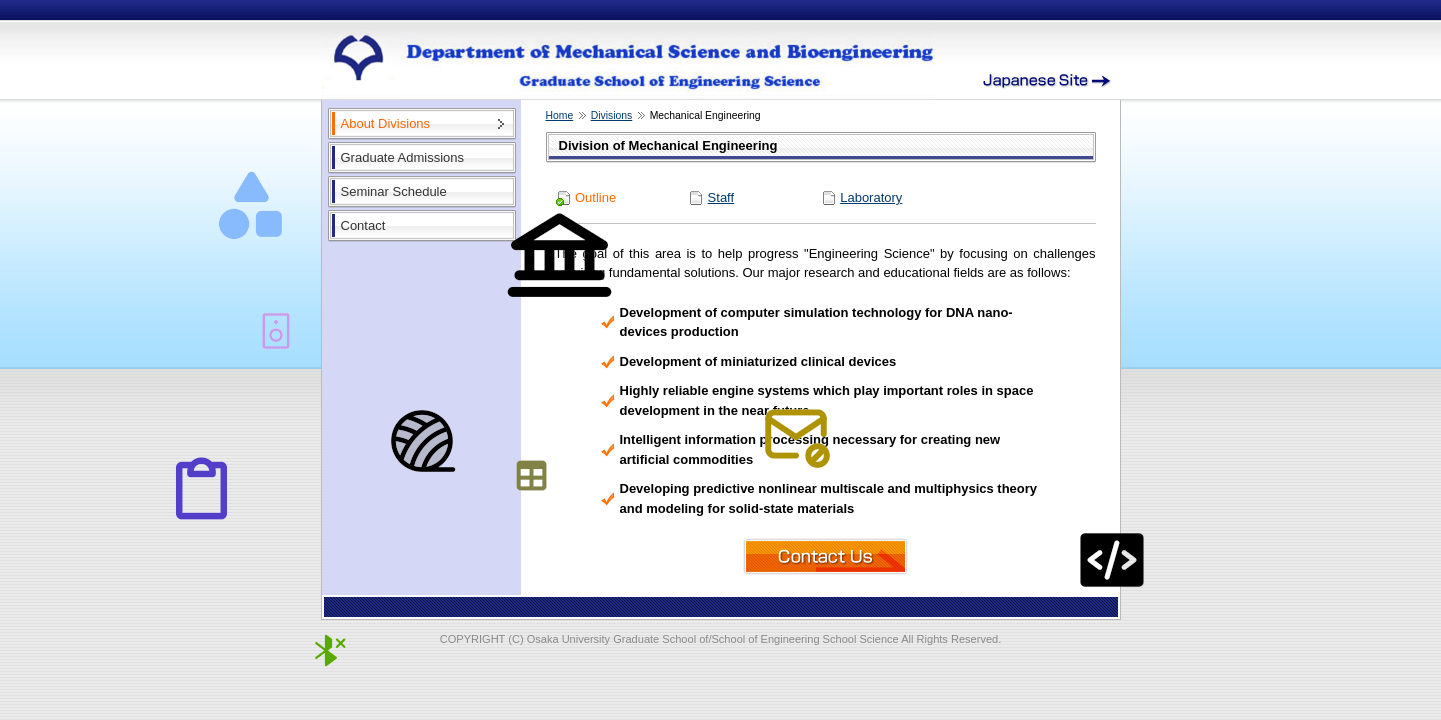  What do you see at coordinates (1112, 560) in the screenshot?
I see `view or edit source code` at bounding box center [1112, 560].